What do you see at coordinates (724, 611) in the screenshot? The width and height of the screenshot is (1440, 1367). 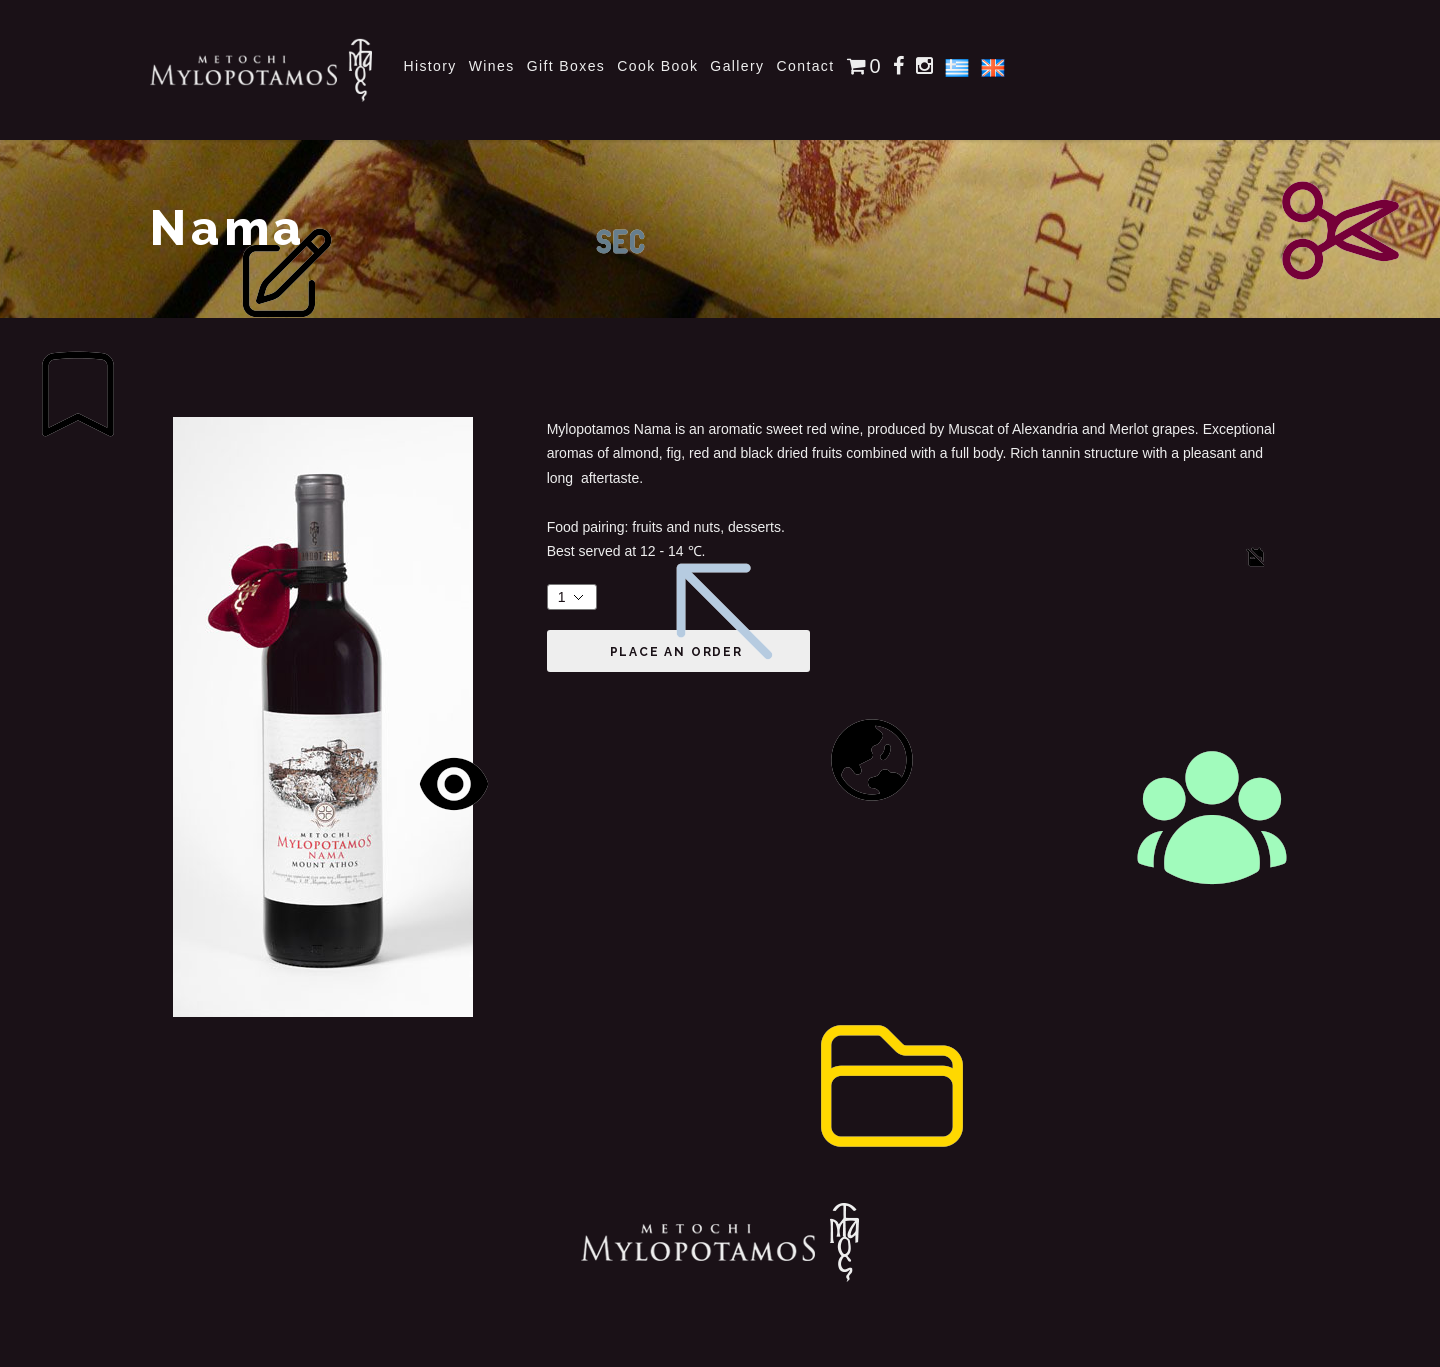 I see `navigate back to previous screen` at bounding box center [724, 611].